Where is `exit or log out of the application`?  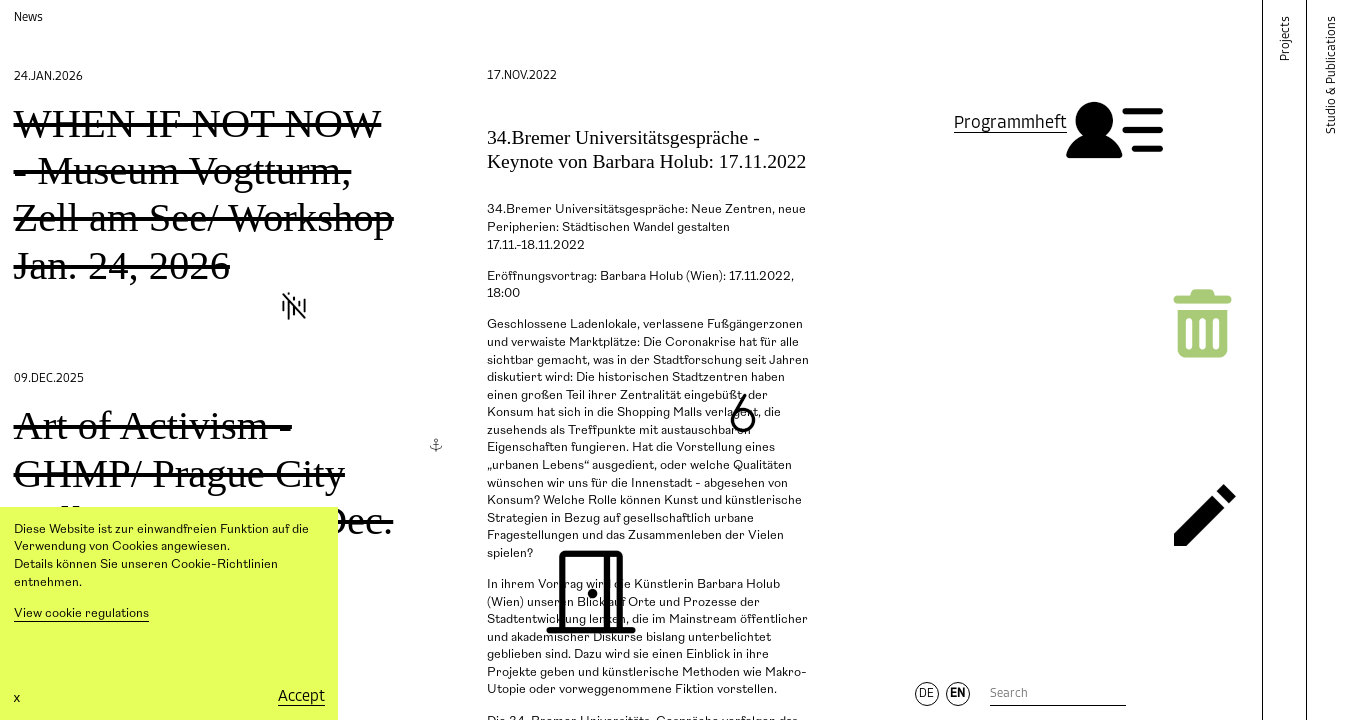 exit or log out of the application is located at coordinates (591, 592).